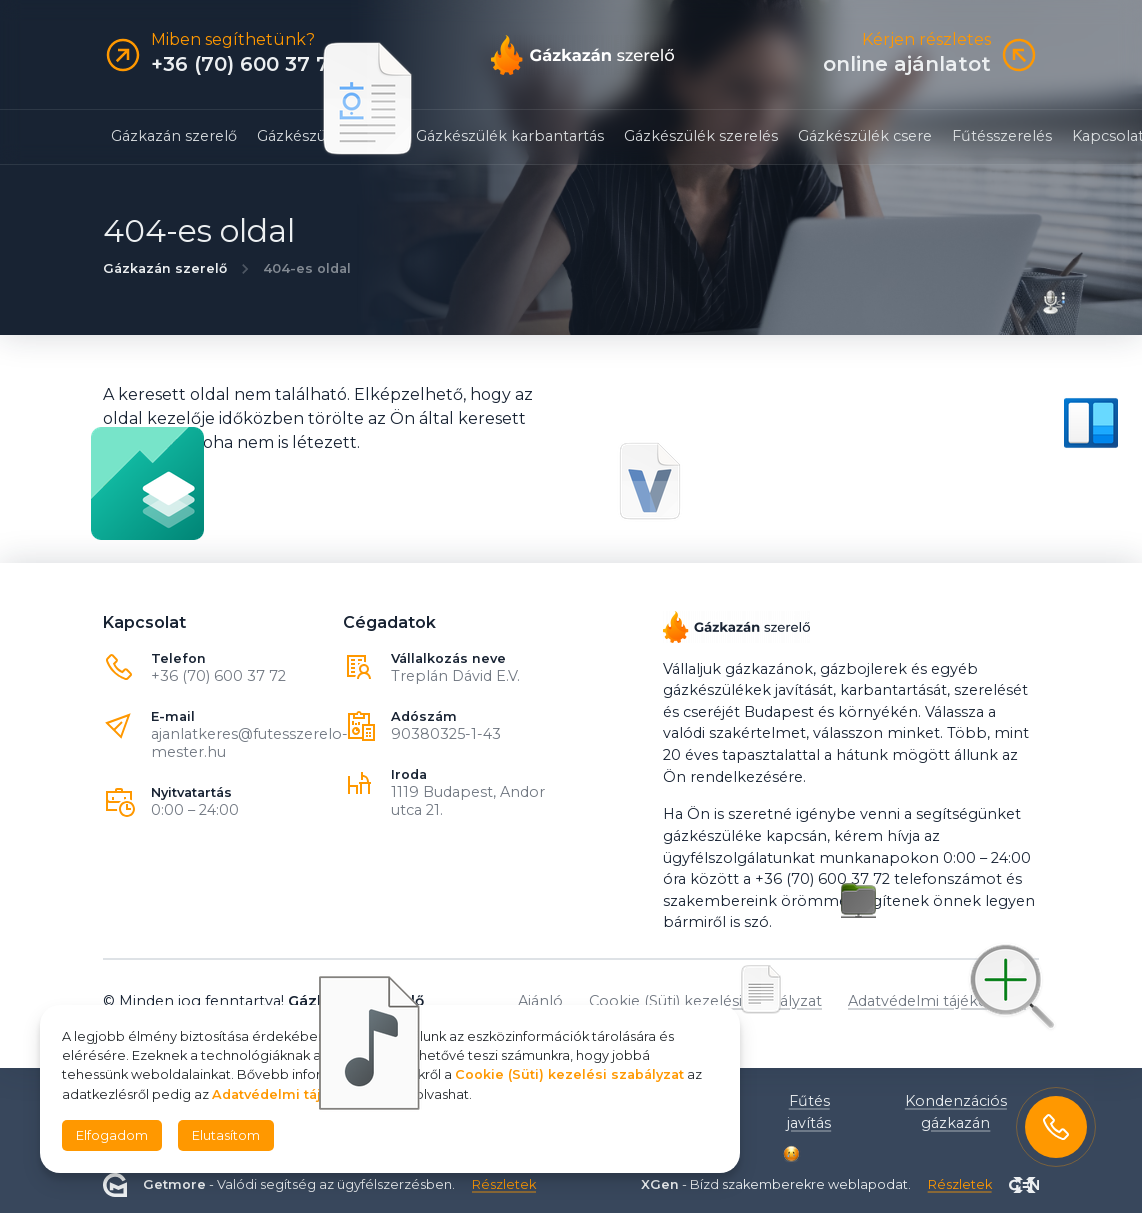 The height and width of the screenshot is (1213, 1142). I want to click on indicates sadness or disappointment in a reaction, so click(791, 1154).